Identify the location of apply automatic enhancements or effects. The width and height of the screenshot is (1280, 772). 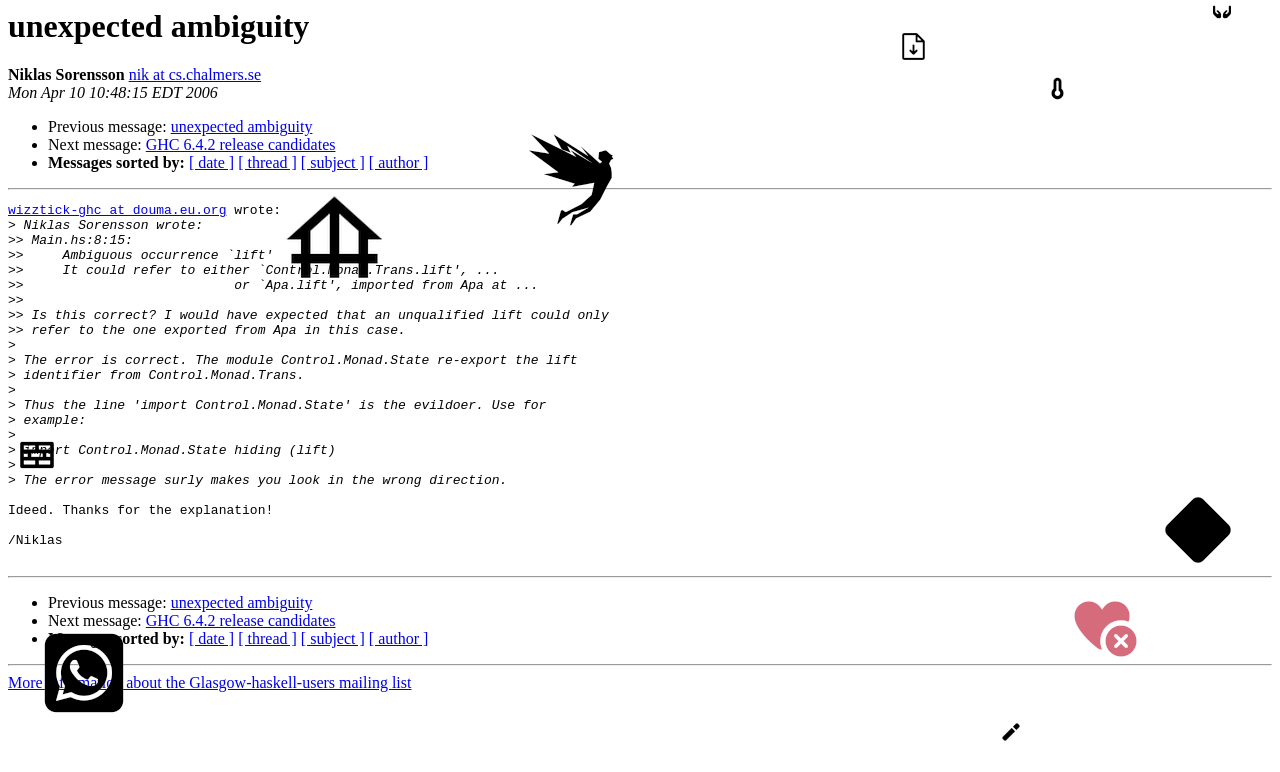
(1011, 732).